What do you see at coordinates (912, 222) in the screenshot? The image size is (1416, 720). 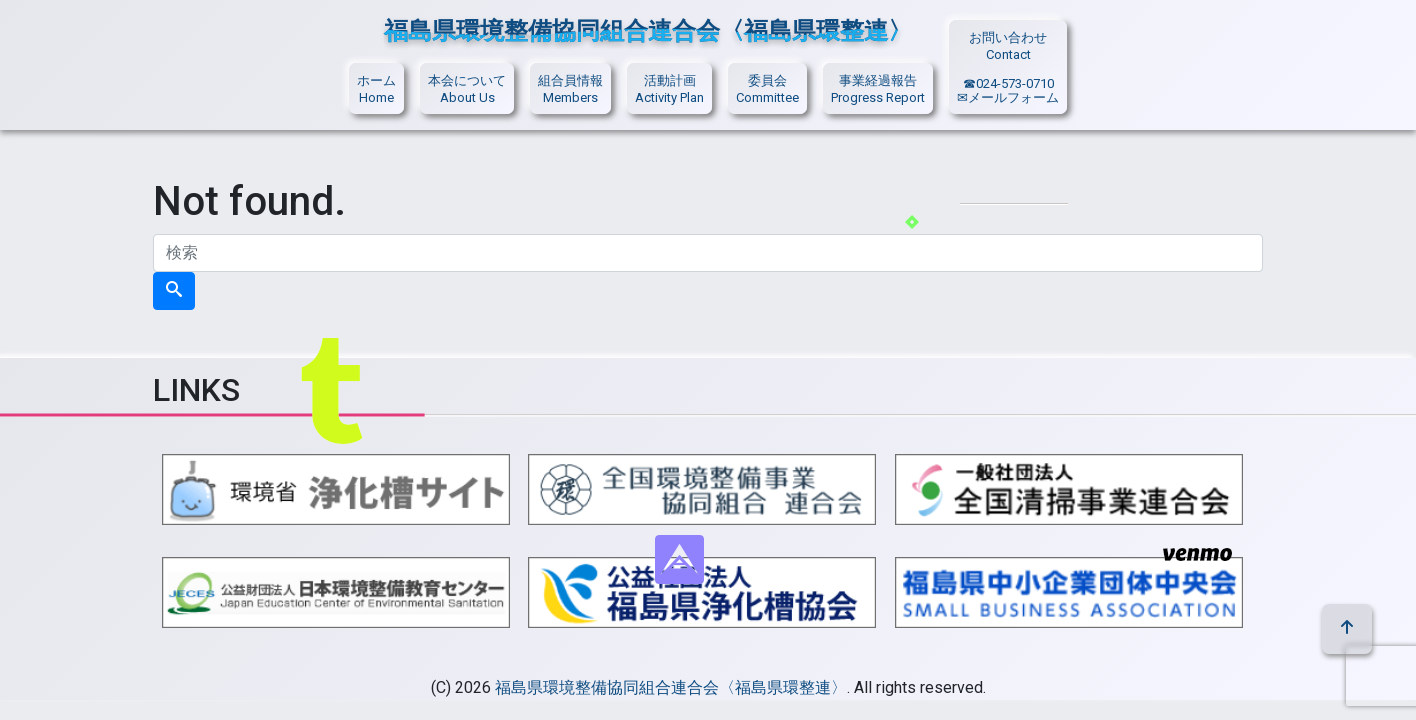 I see `open Jira project management` at bounding box center [912, 222].